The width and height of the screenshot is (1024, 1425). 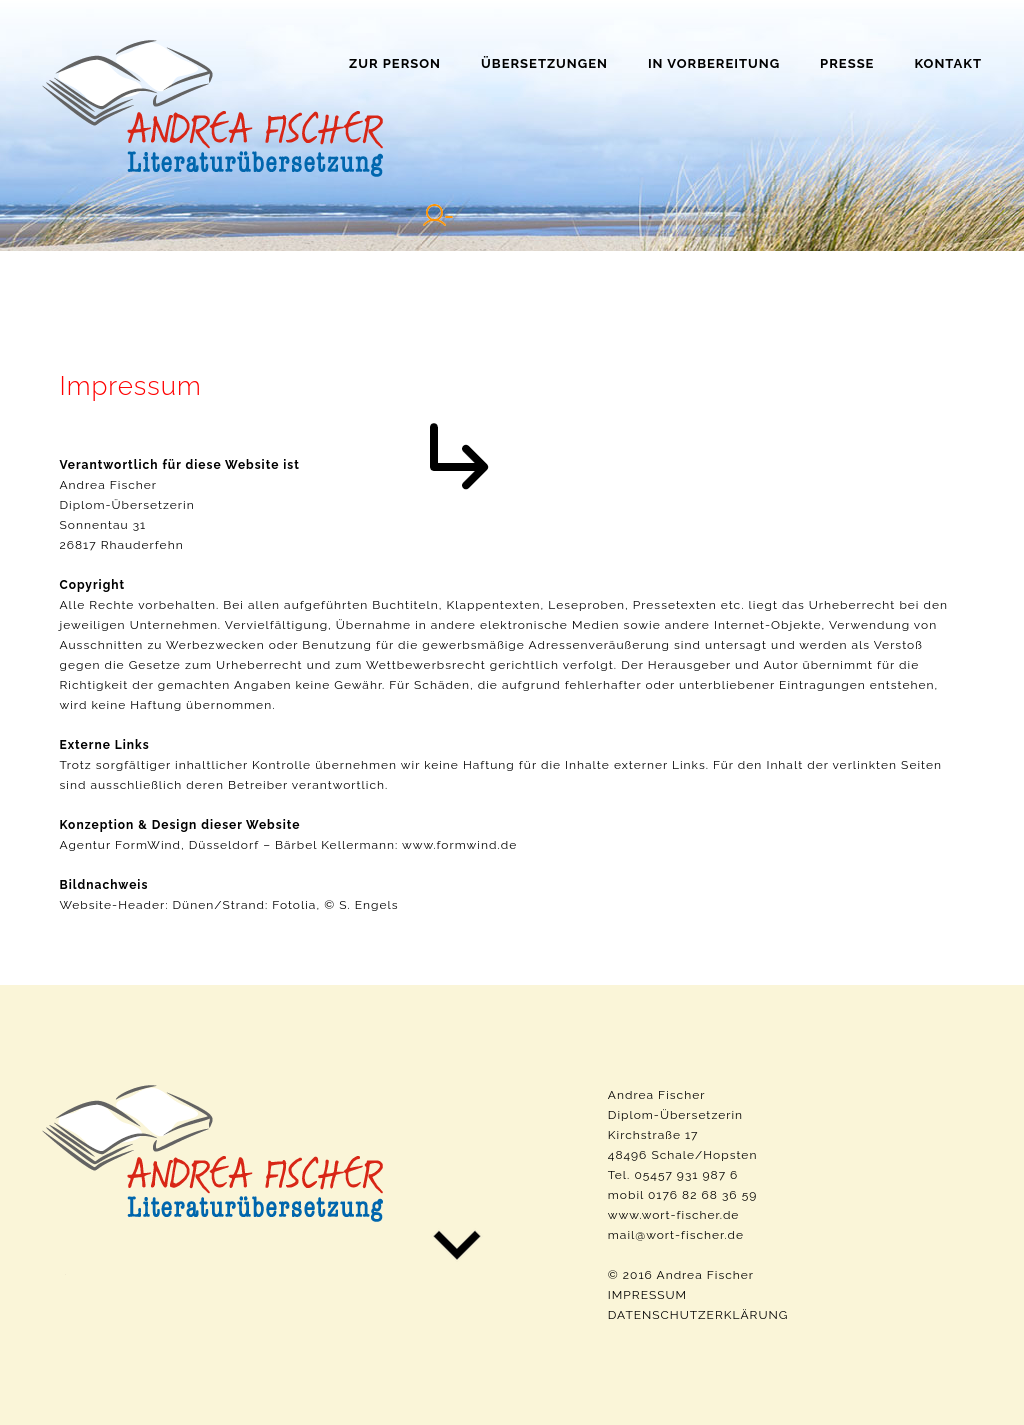 What do you see at coordinates (437, 216) in the screenshot?
I see `remove a user or contact` at bounding box center [437, 216].